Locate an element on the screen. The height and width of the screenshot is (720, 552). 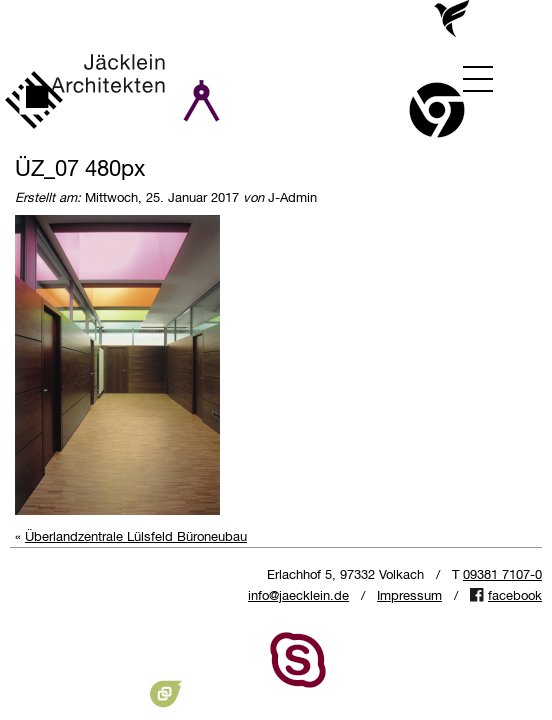
access drawing or design tools is located at coordinates (201, 100).